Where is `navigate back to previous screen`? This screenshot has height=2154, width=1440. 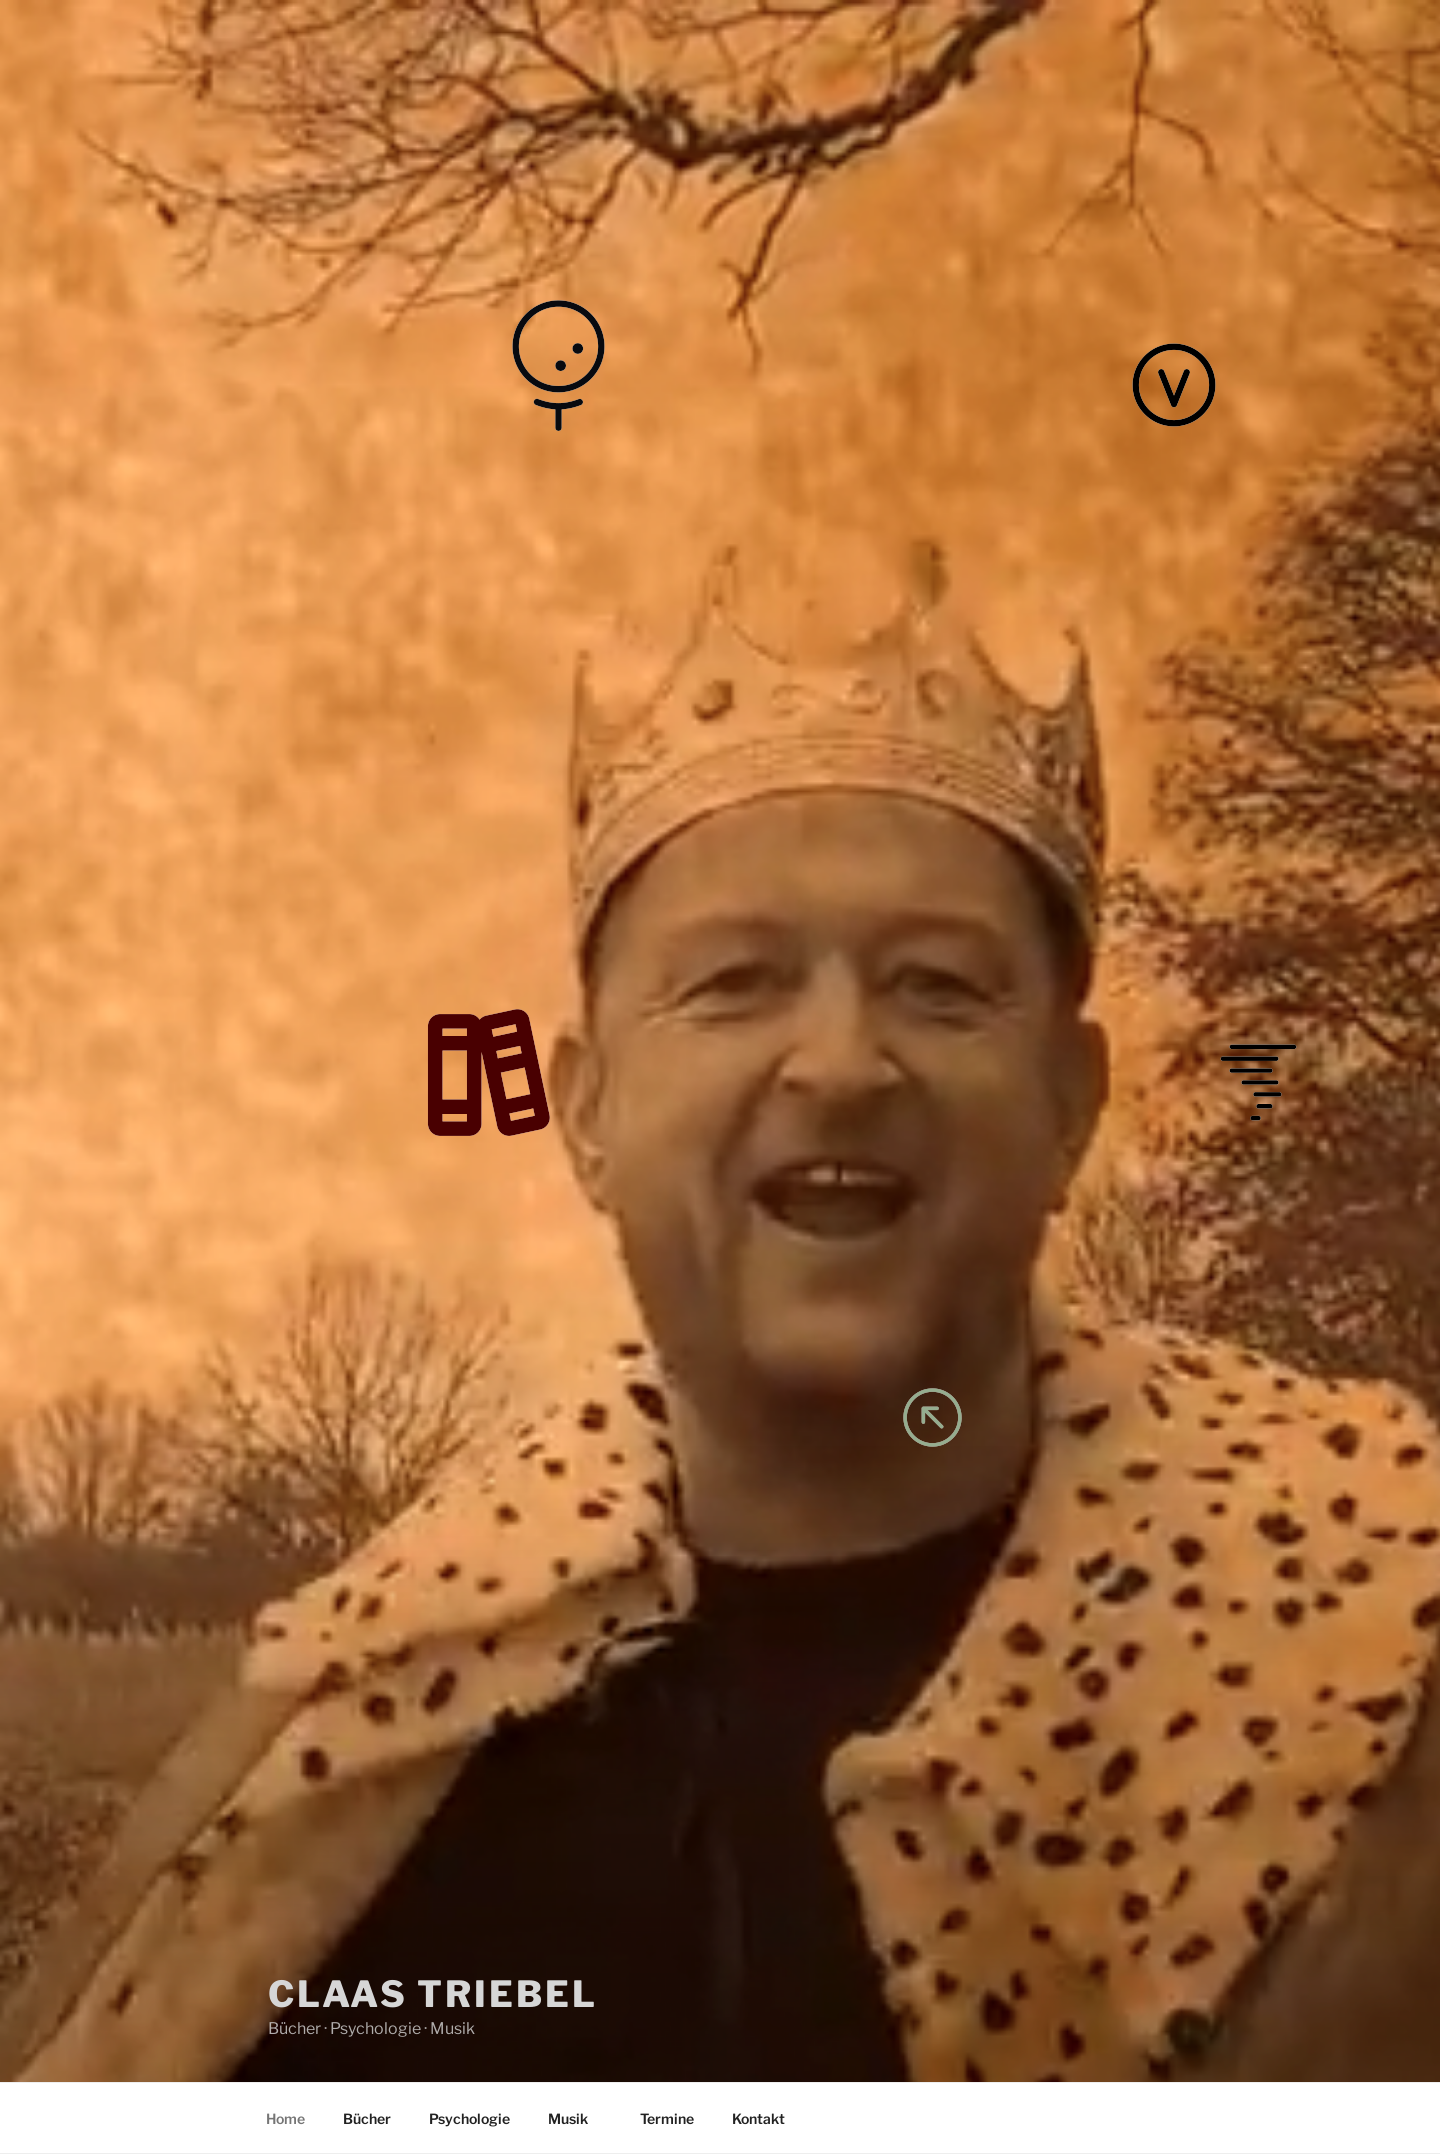
navigate back to previous screen is located at coordinates (932, 1417).